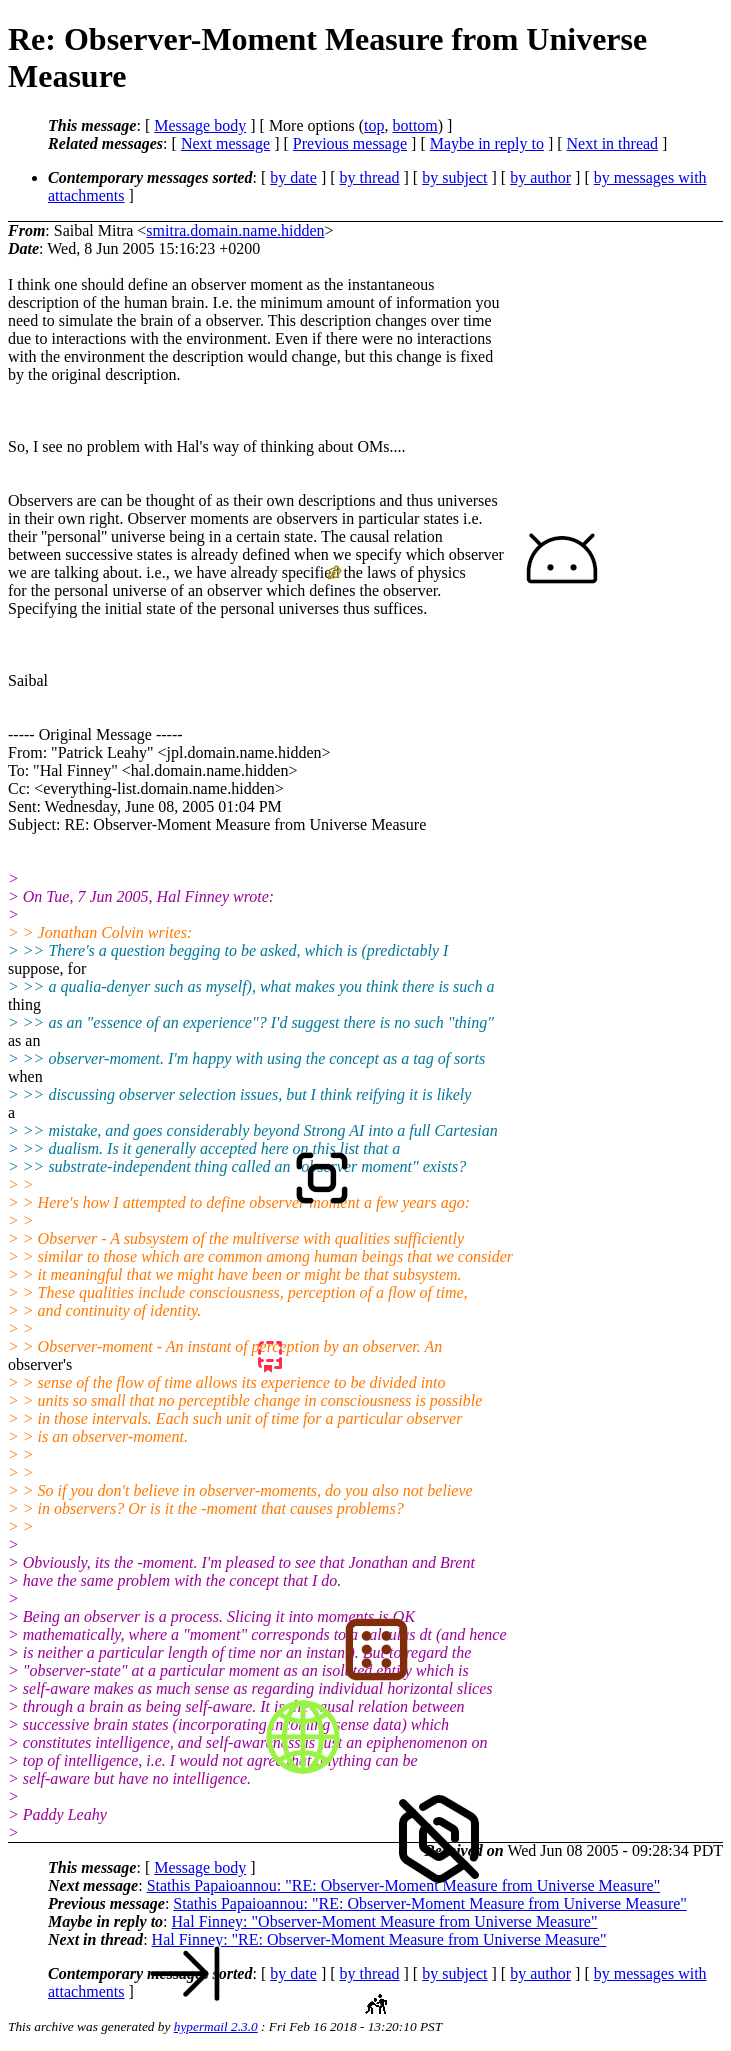  Describe the element at coordinates (303, 1737) in the screenshot. I see `access website or browse the web` at that location.